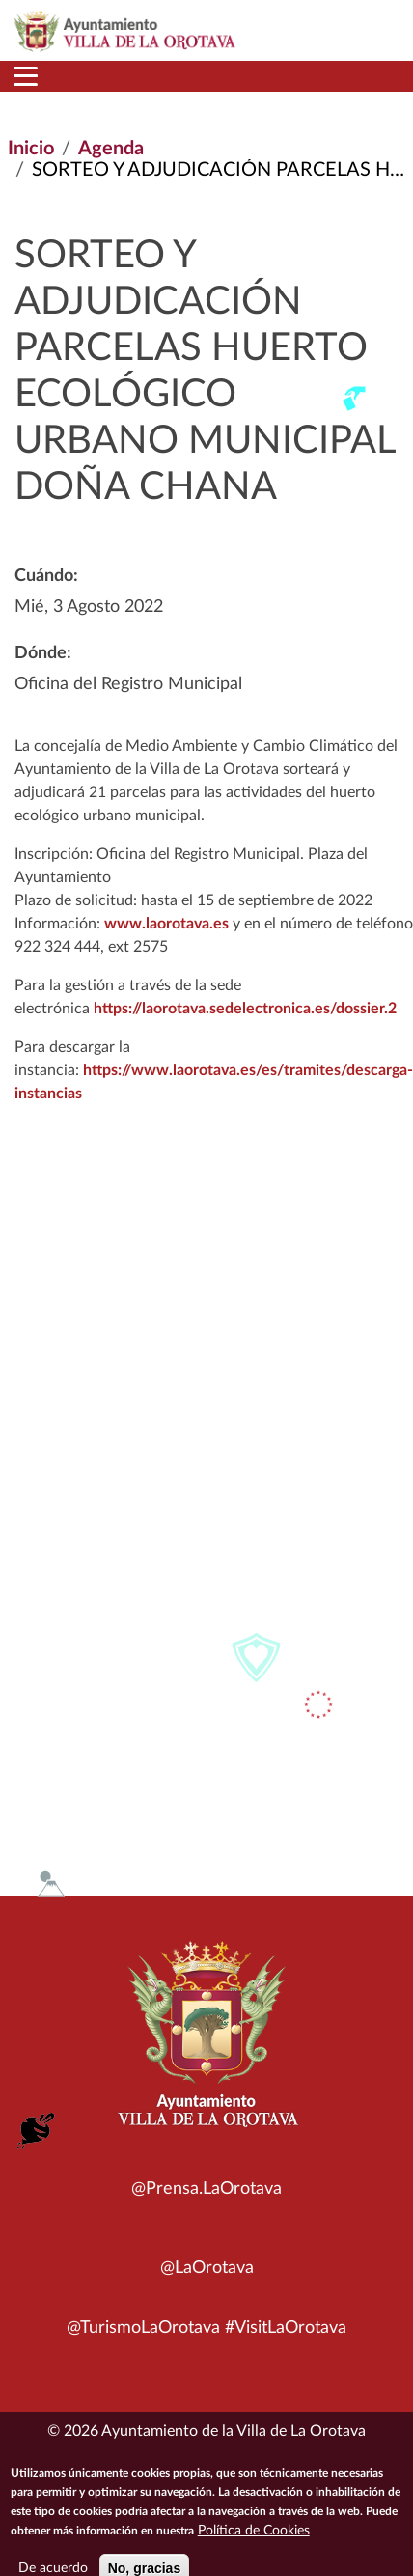  What do you see at coordinates (256, 1656) in the screenshot?
I see `health protection or defensive buff status` at bounding box center [256, 1656].